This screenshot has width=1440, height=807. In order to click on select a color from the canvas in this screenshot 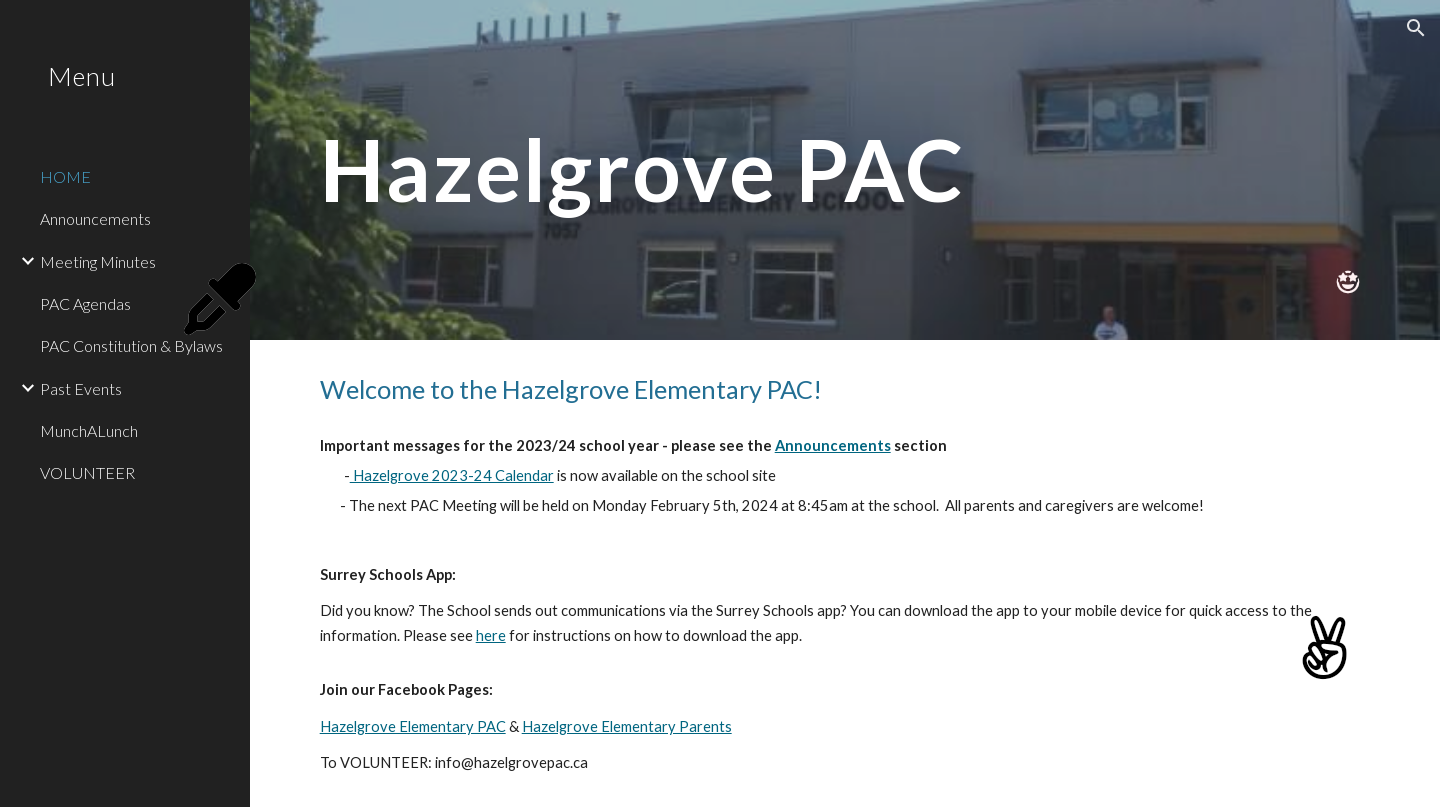, I will do `click(220, 299)`.